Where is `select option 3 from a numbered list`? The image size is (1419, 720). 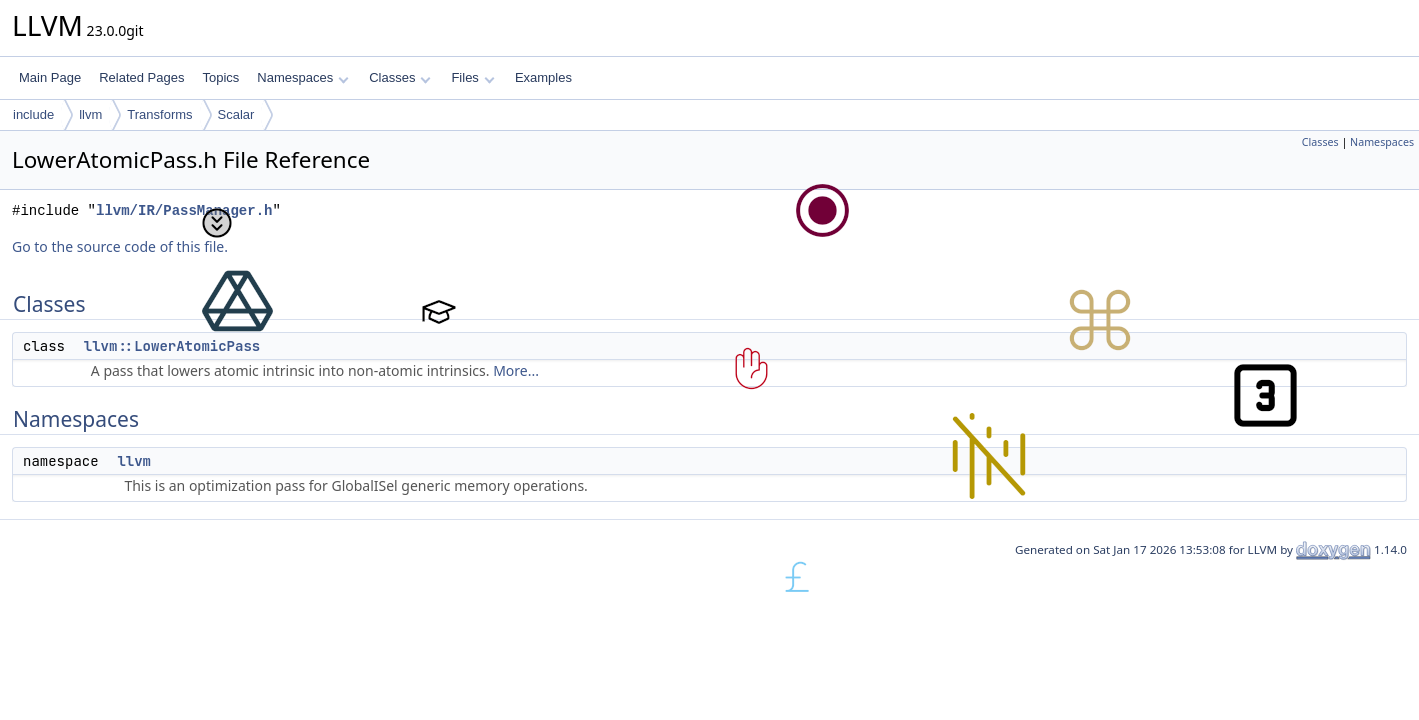
select option 3 from a numbered list is located at coordinates (1265, 395).